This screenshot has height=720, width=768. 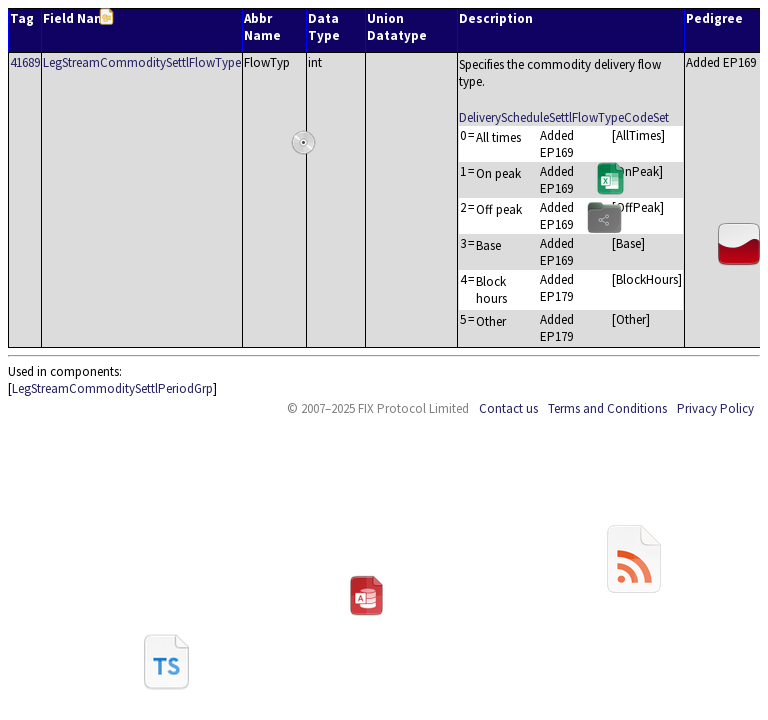 I want to click on microsoft access database file, so click(x=366, y=595).